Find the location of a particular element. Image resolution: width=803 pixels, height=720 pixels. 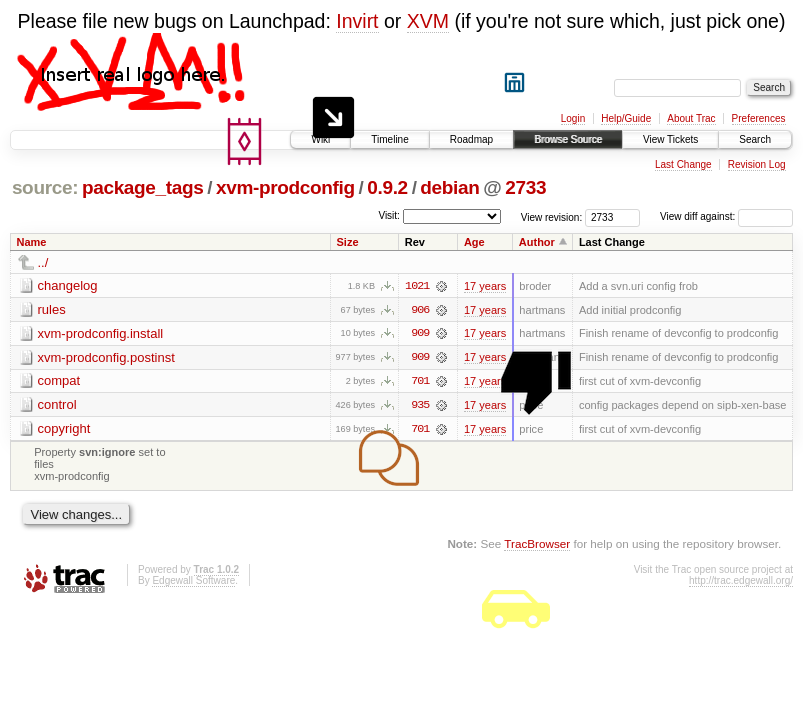

dislike or downvote content is located at coordinates (536, 380).